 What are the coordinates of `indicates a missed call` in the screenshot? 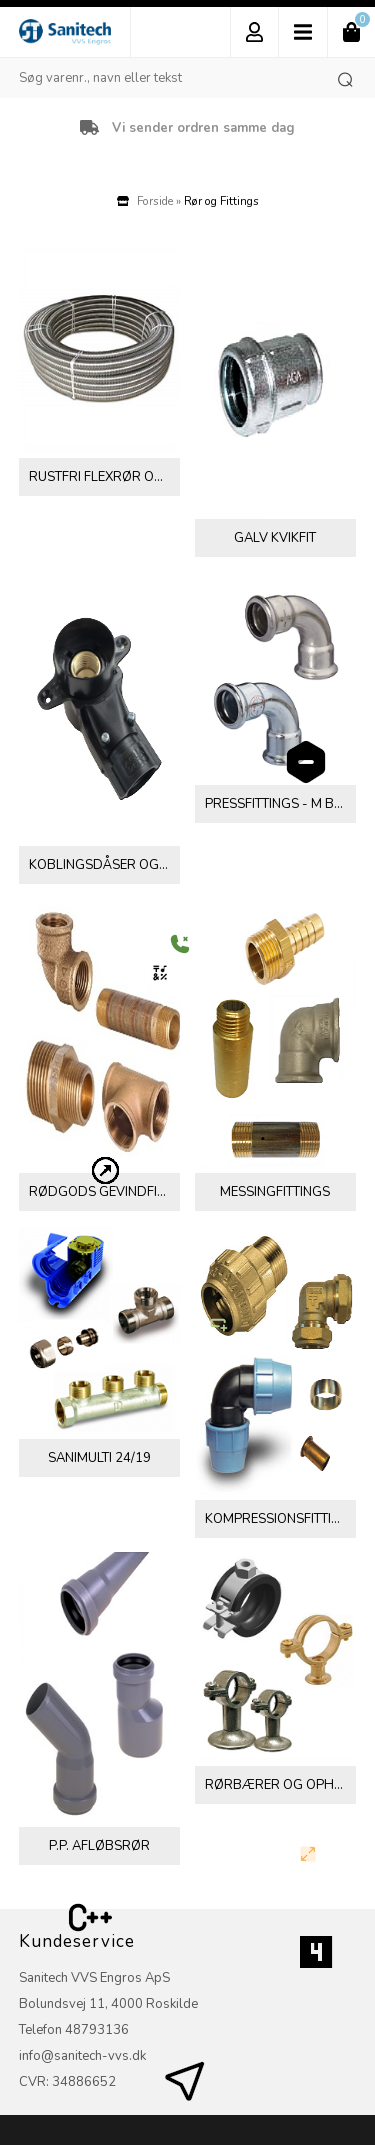 It's located at (180, 944).